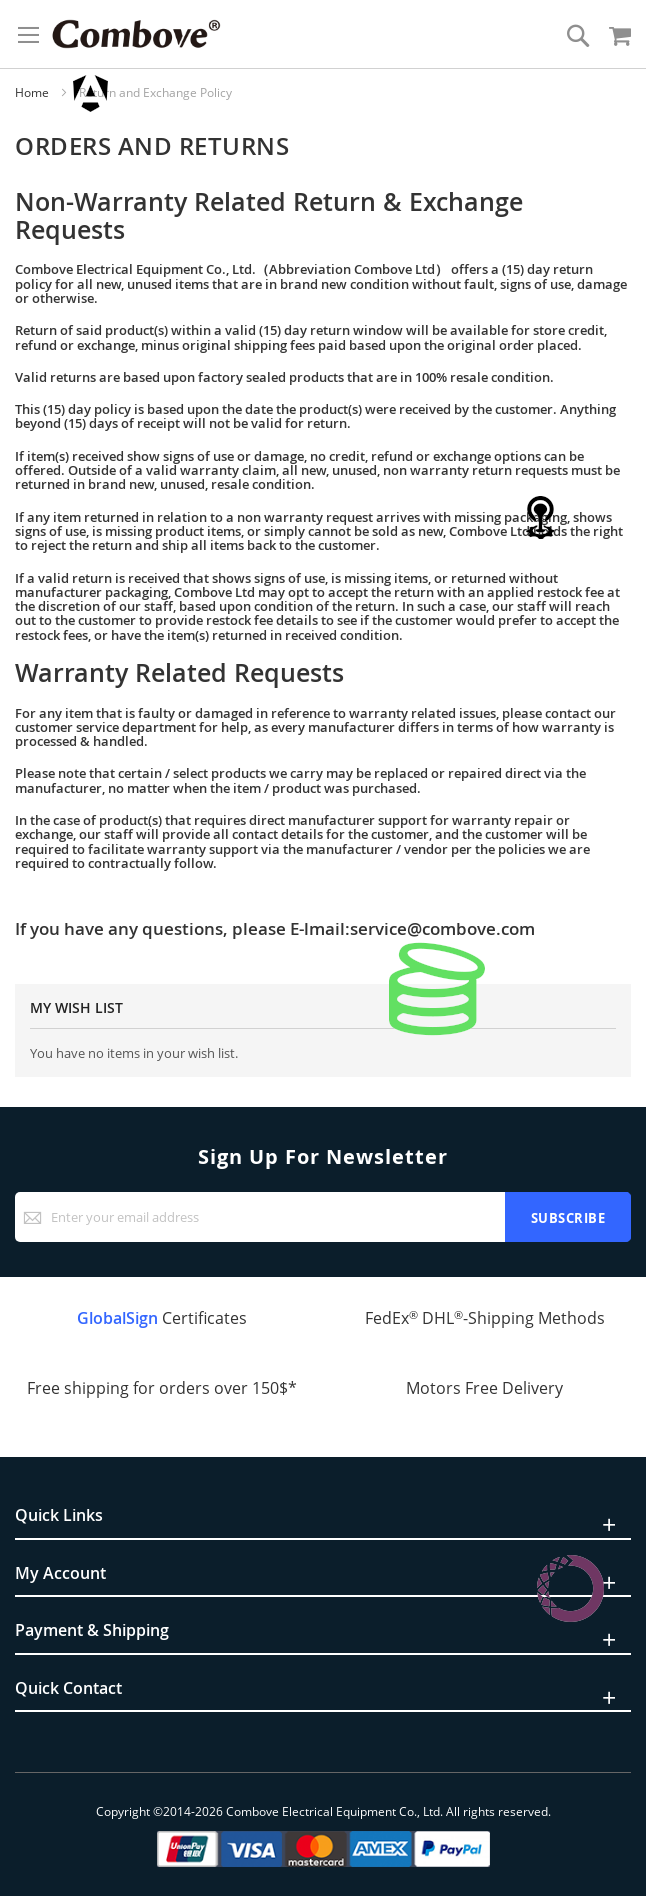 This screenshot has height=1896, width=646. Describe the element at coordinates (90, 93) in the screenshot. I see `indicates an Angular framework application` at that location.